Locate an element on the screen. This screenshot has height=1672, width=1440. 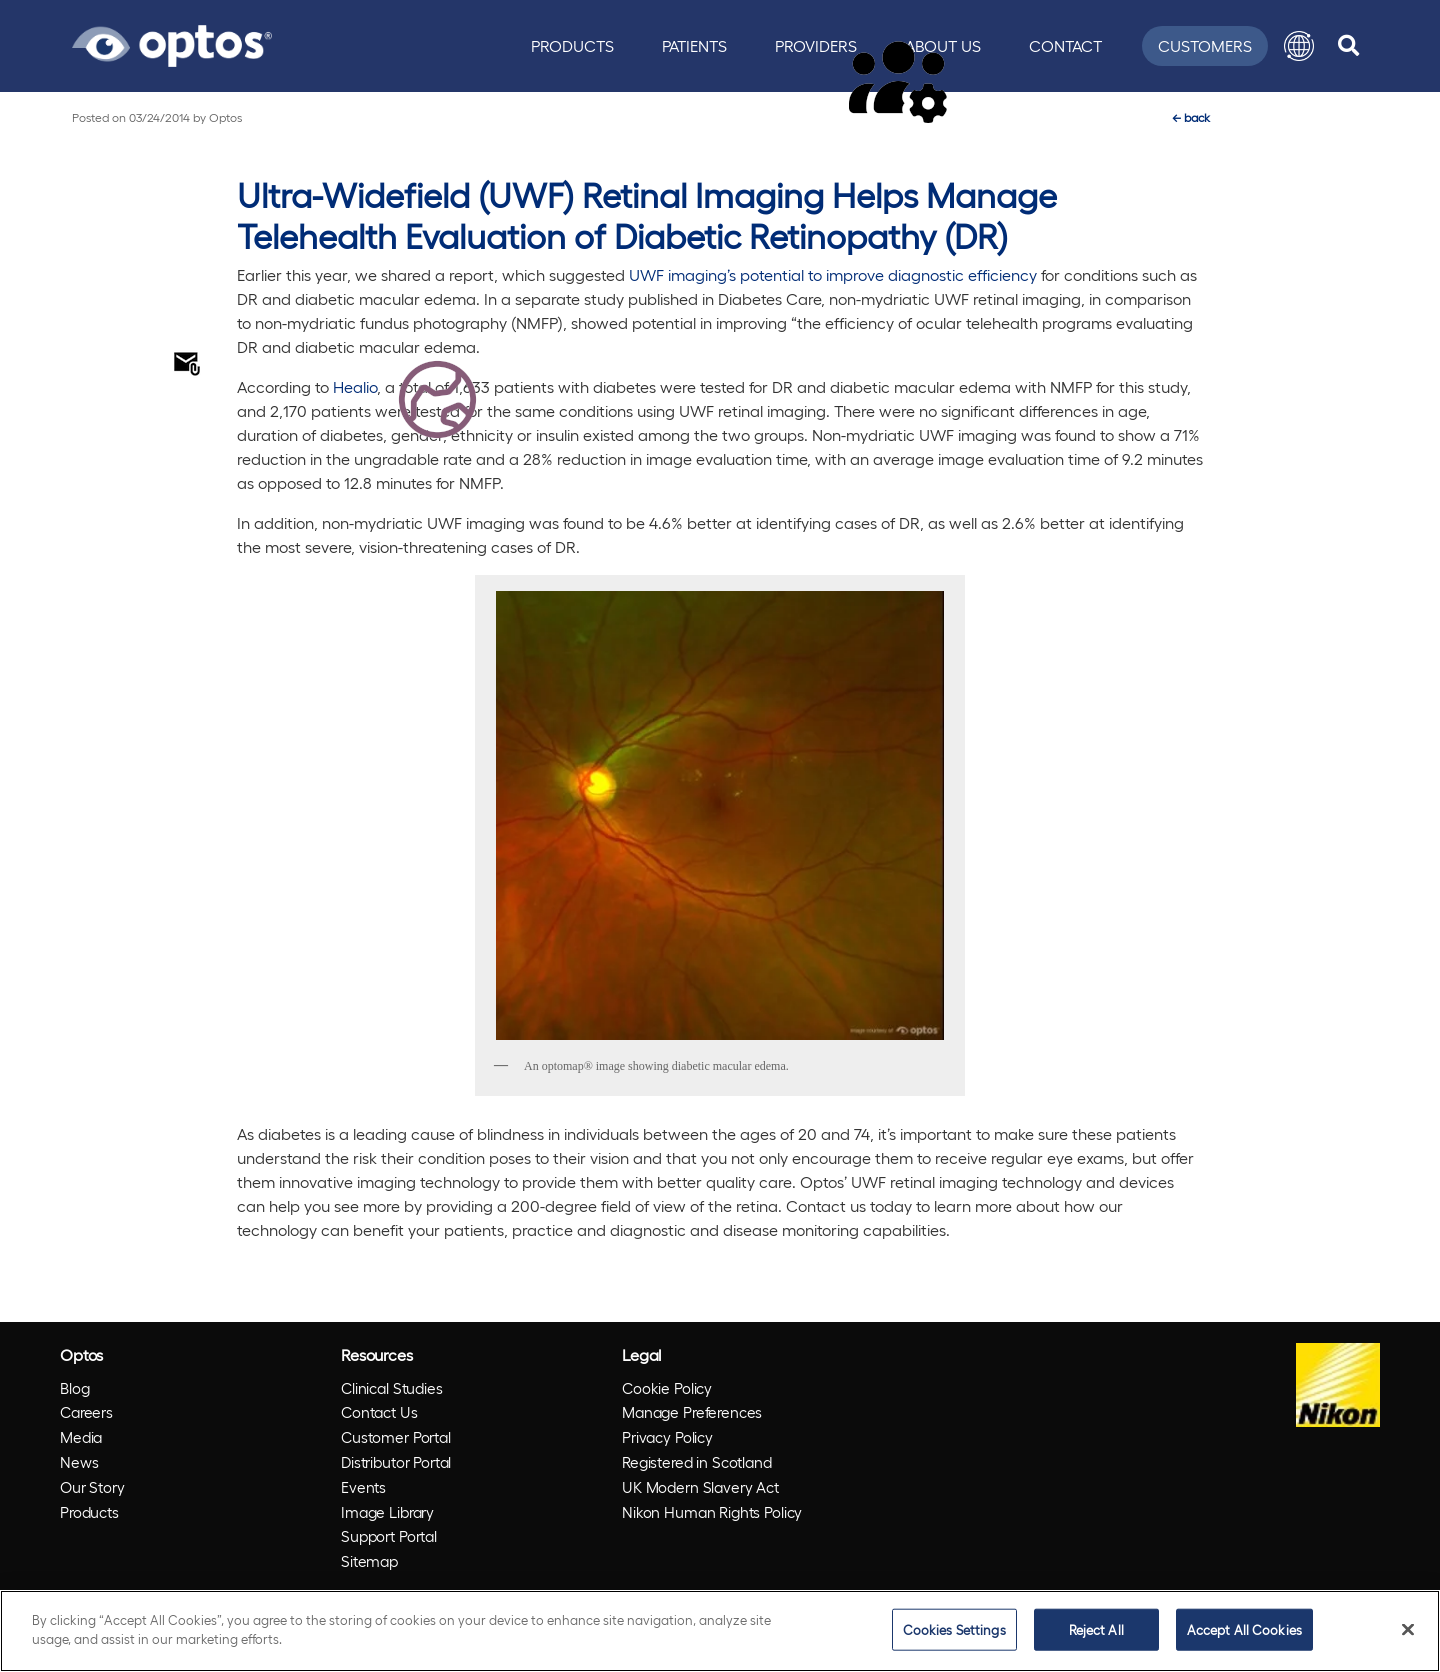
switch to eastern hemisphere region is located at coordinates (437, 399).